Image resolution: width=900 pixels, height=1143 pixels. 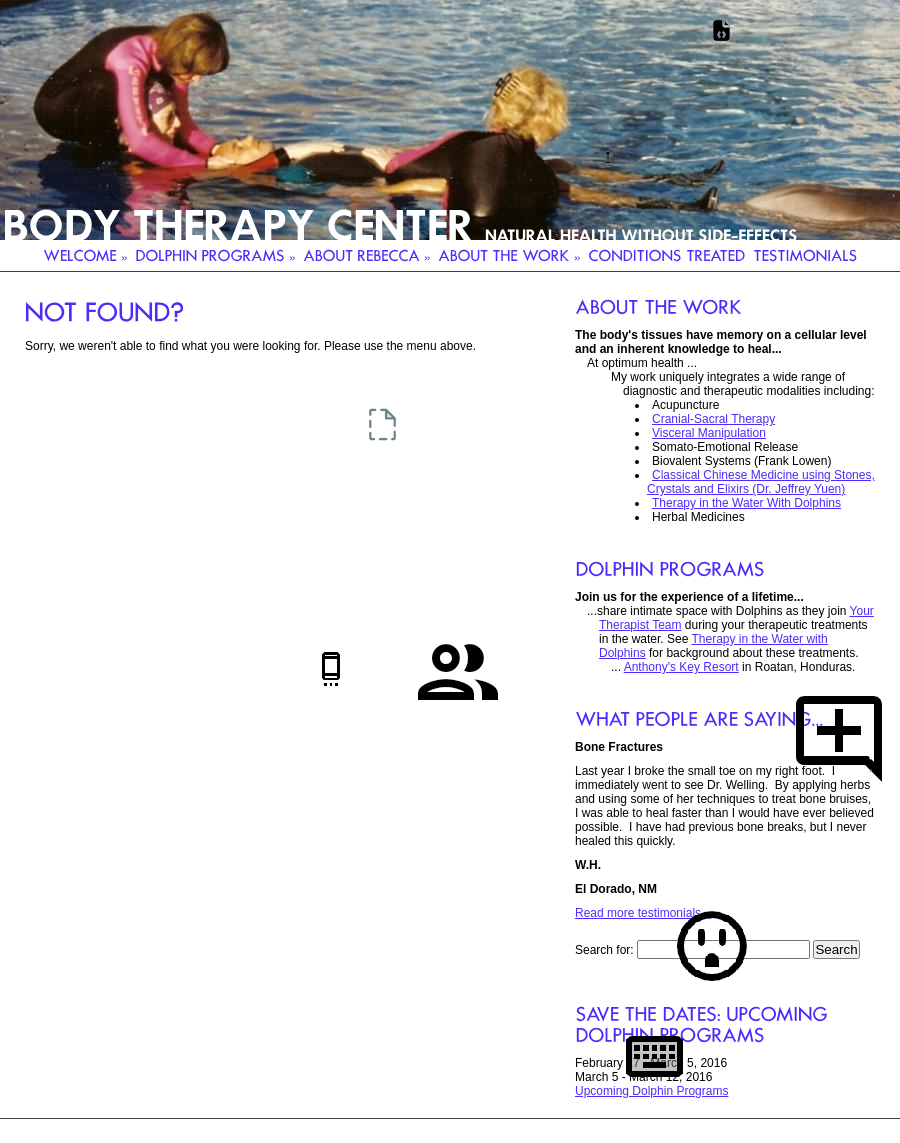 I want to click on add a new comment, so click(x=839, y=739).